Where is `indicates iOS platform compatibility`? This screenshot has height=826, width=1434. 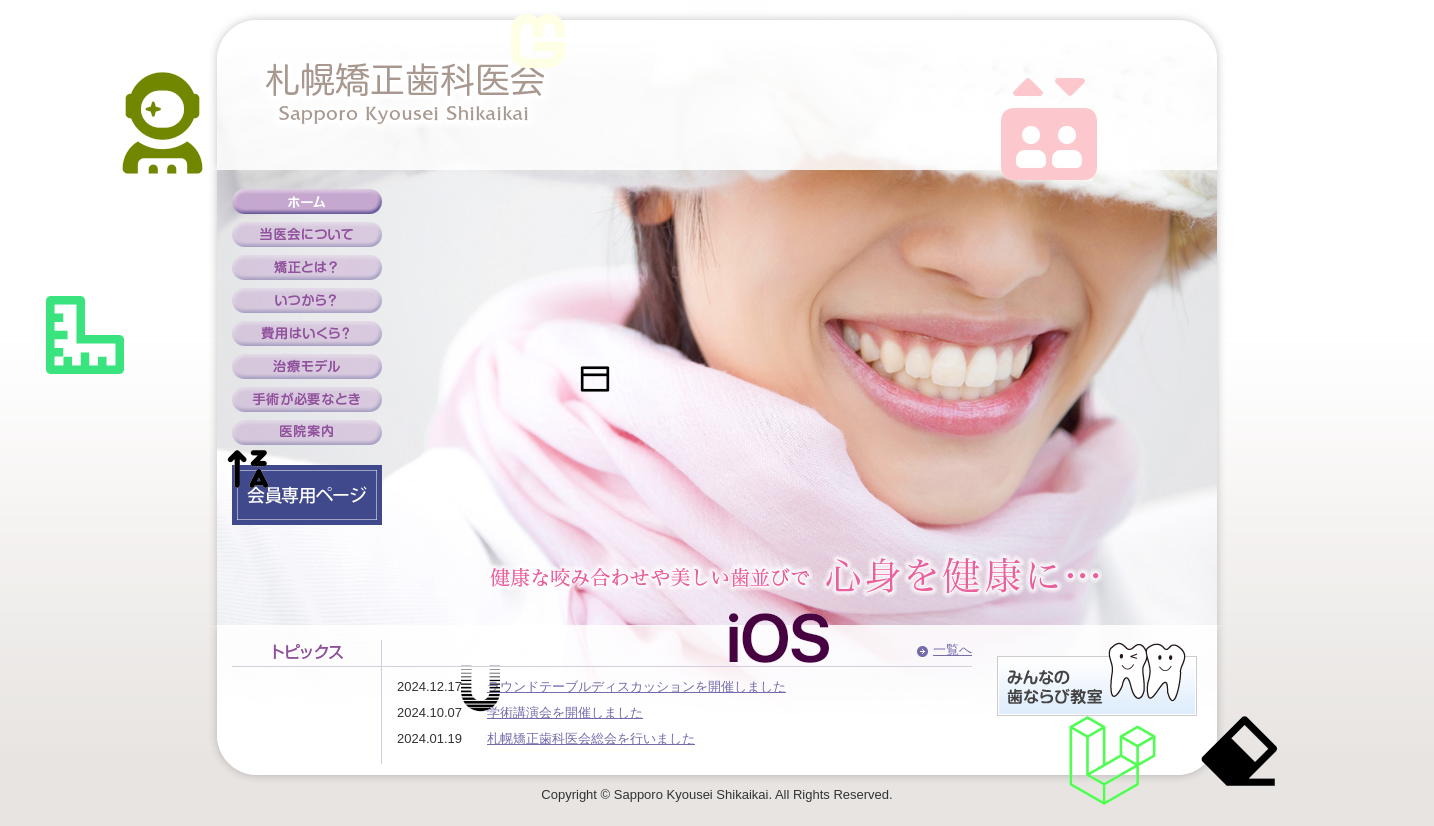
indicates iOS platform compatibility is located at coordinates (779, 638).